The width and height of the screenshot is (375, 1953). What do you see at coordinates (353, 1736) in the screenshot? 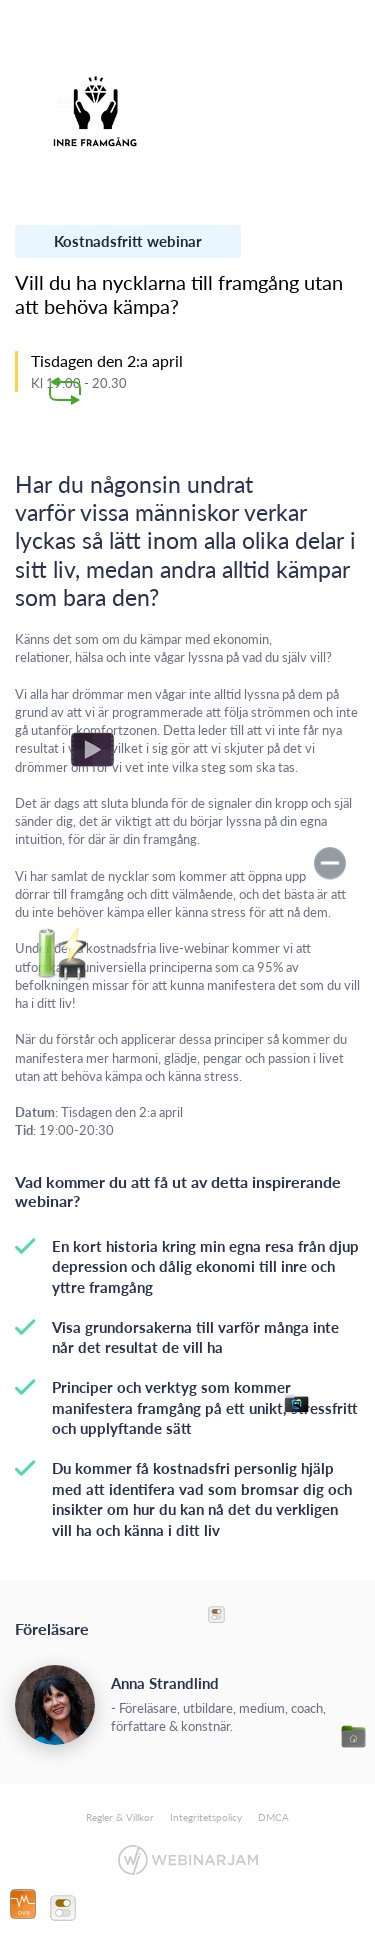
I see `access your home folder` at bounding box center [353, 1736].